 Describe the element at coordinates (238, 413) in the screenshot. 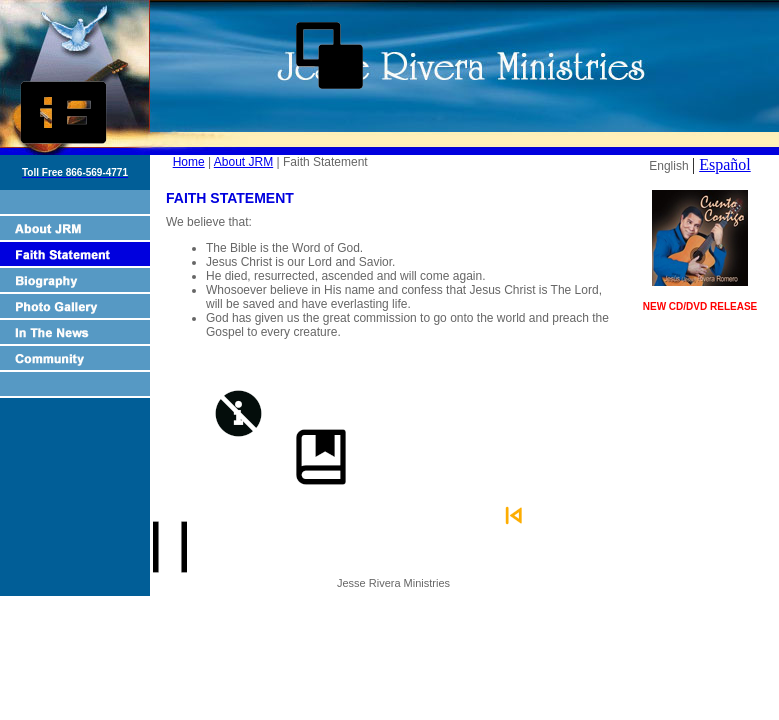

I see `information or help is unavailable` at that location.